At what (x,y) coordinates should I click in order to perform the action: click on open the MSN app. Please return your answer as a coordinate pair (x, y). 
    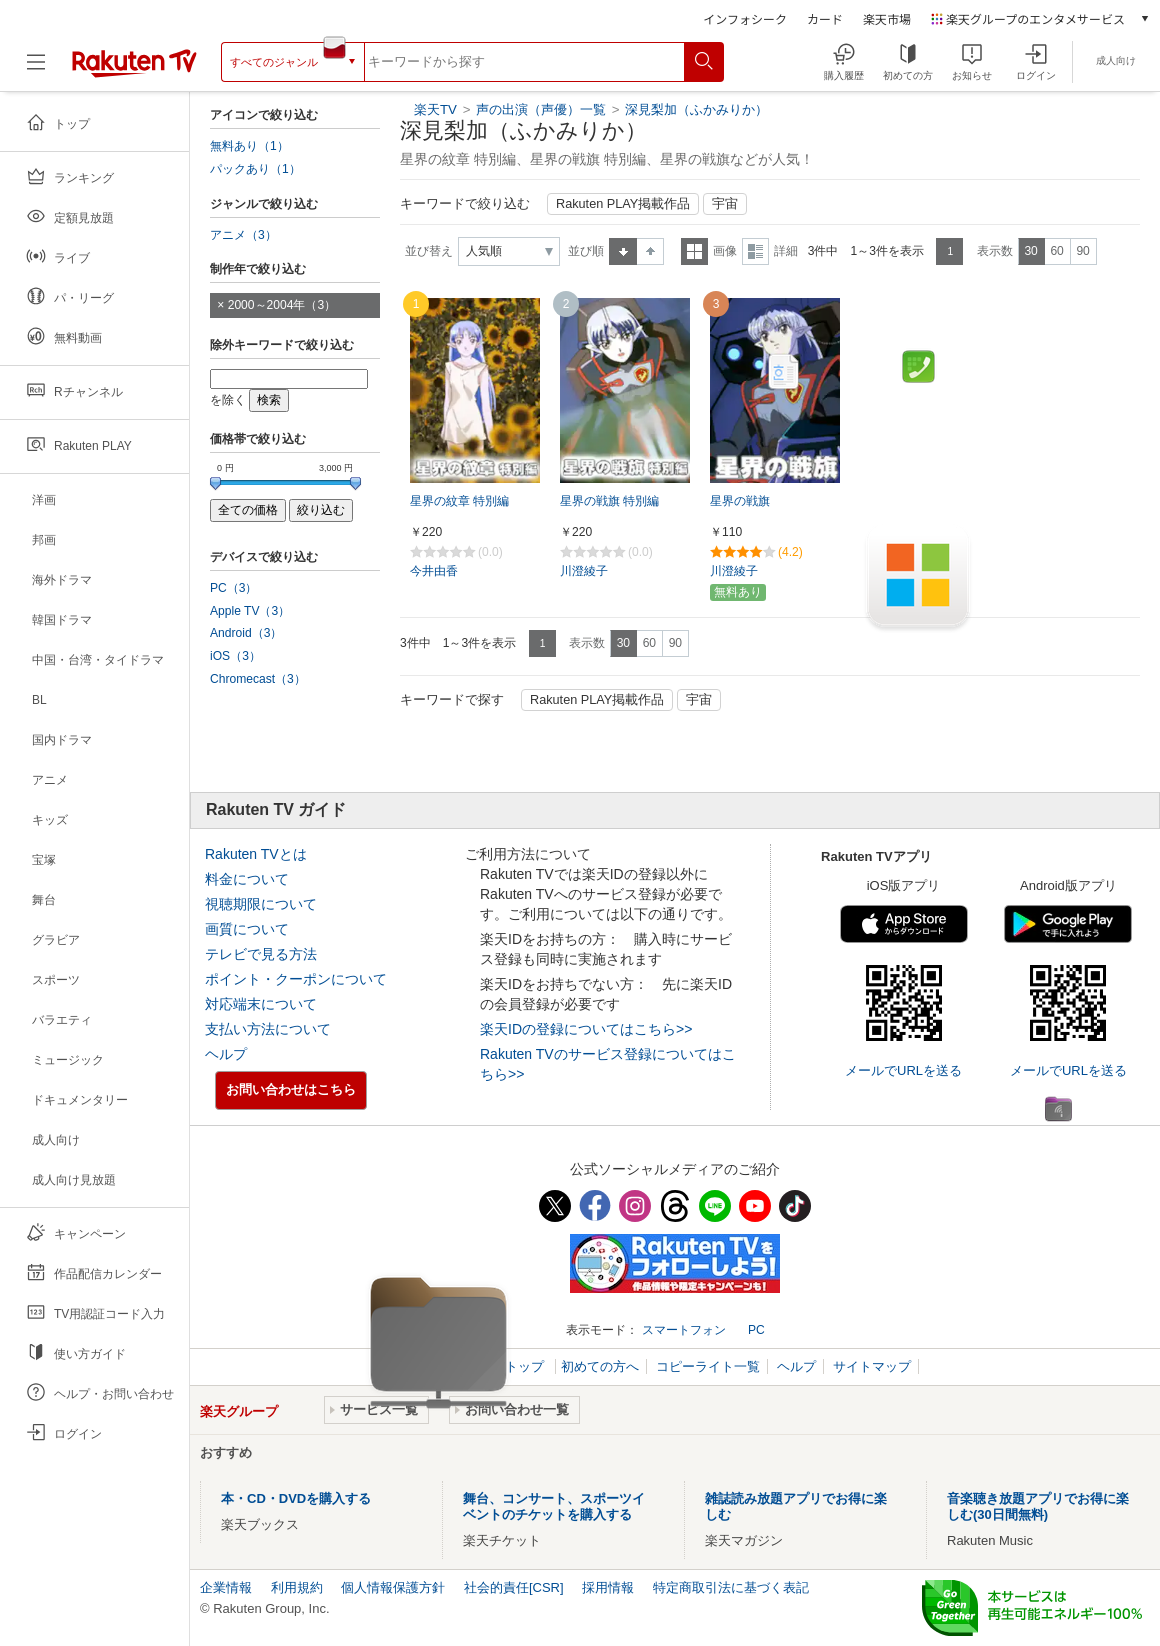
    Looking at the image, I should click on (918, 575).